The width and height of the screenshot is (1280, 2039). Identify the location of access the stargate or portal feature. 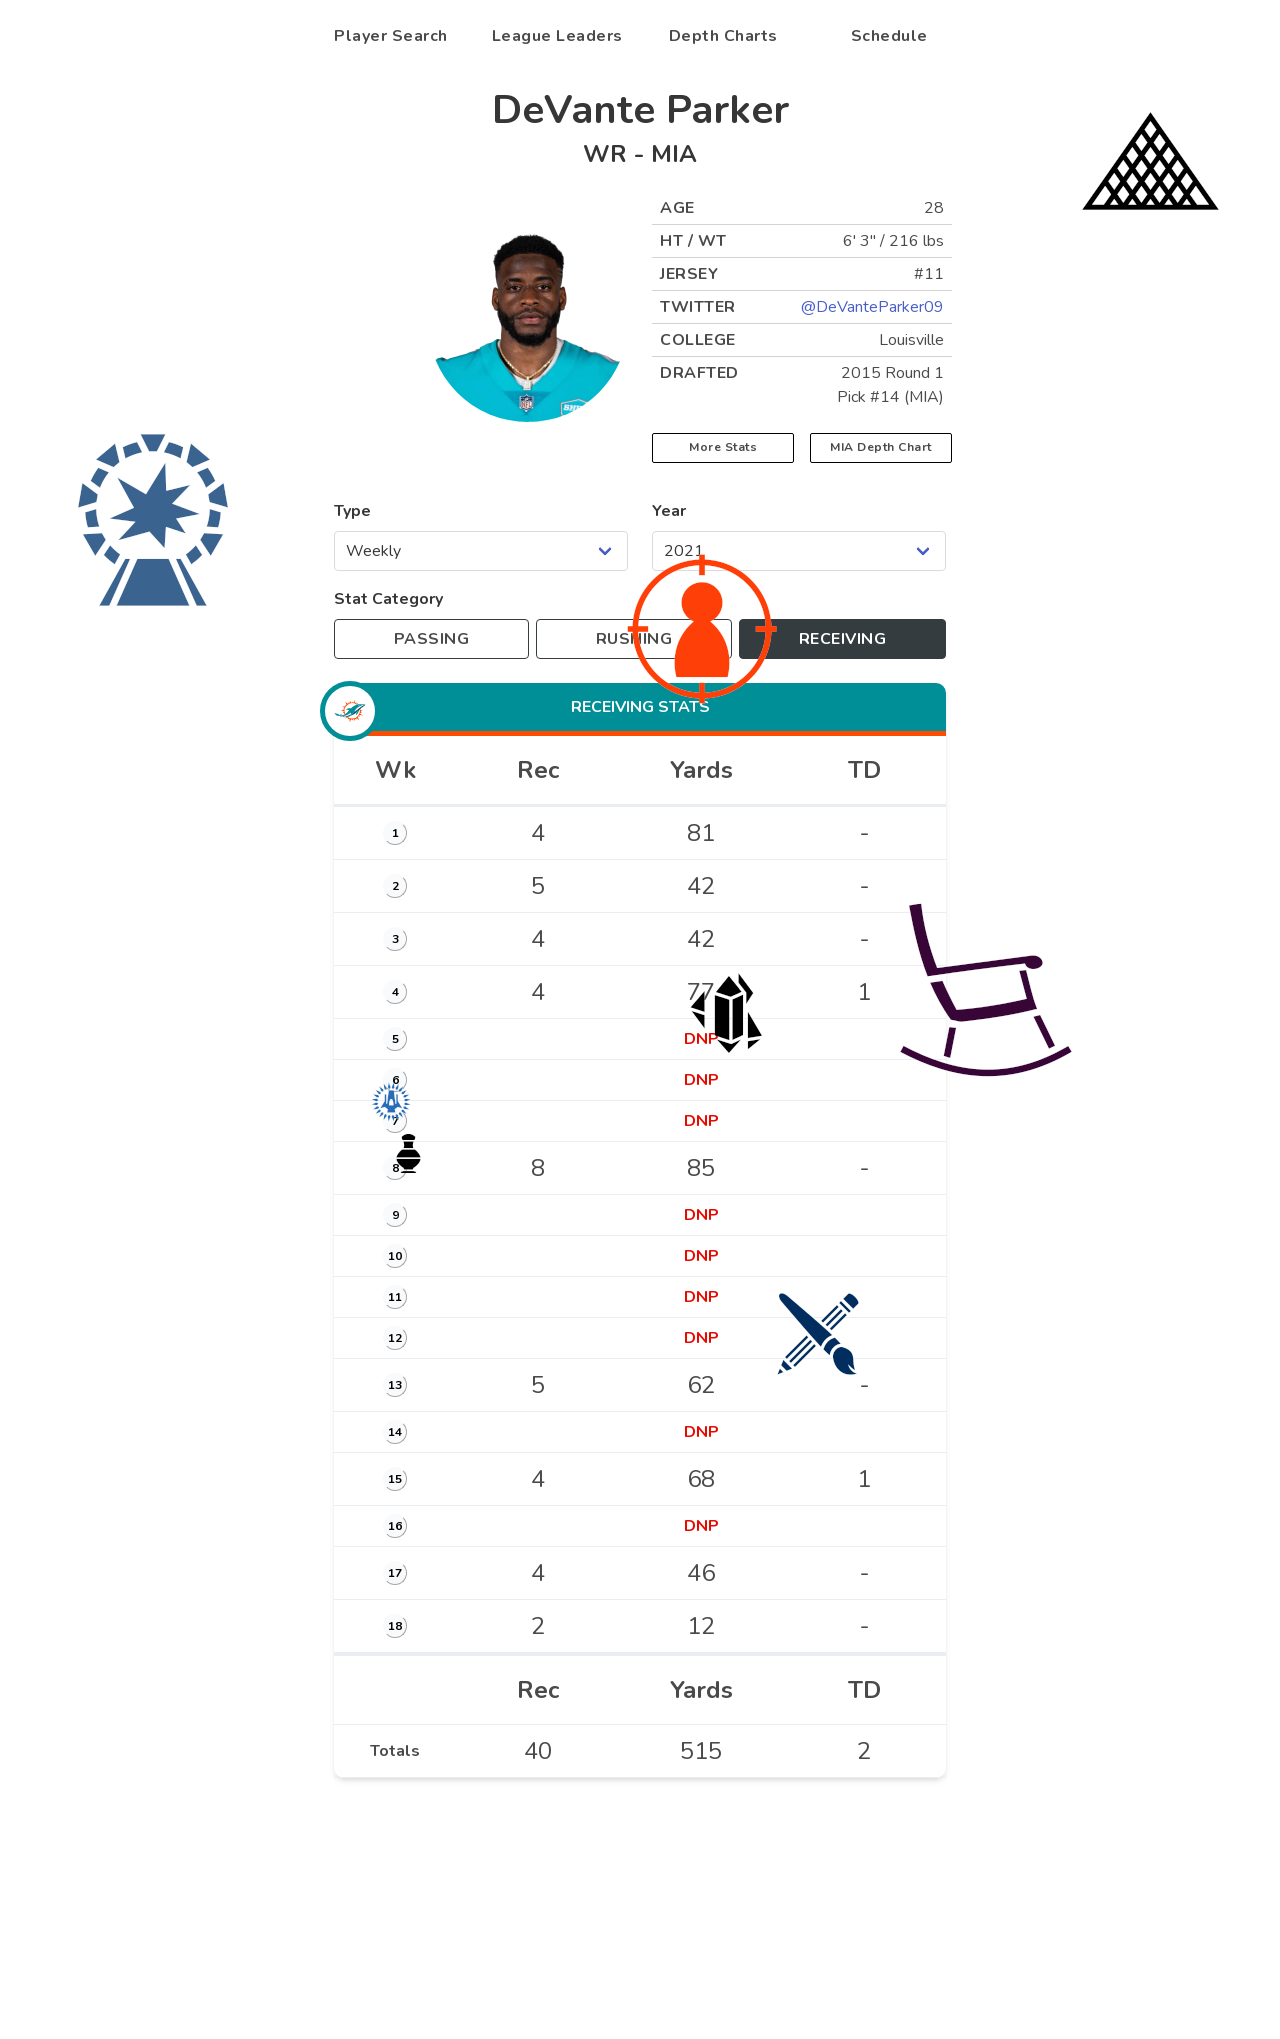
(153, 520).